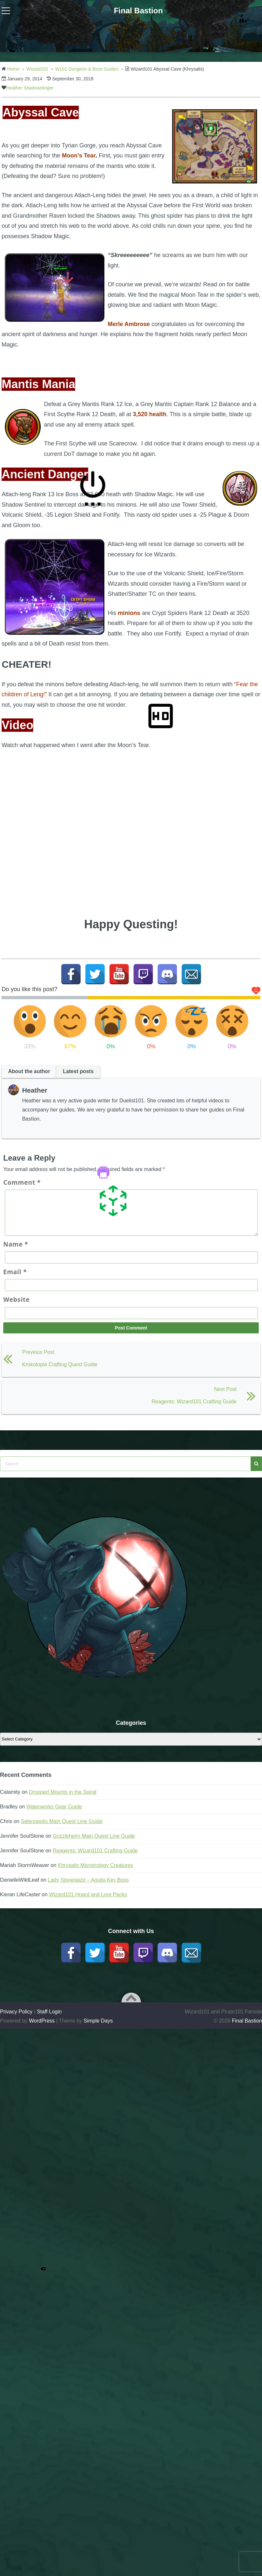 The image size is (262, 2576). What do you see at coordinates (93, 487) in the screenshot?
I see `access power or shutdown settings` at bounding box center [93, 487].